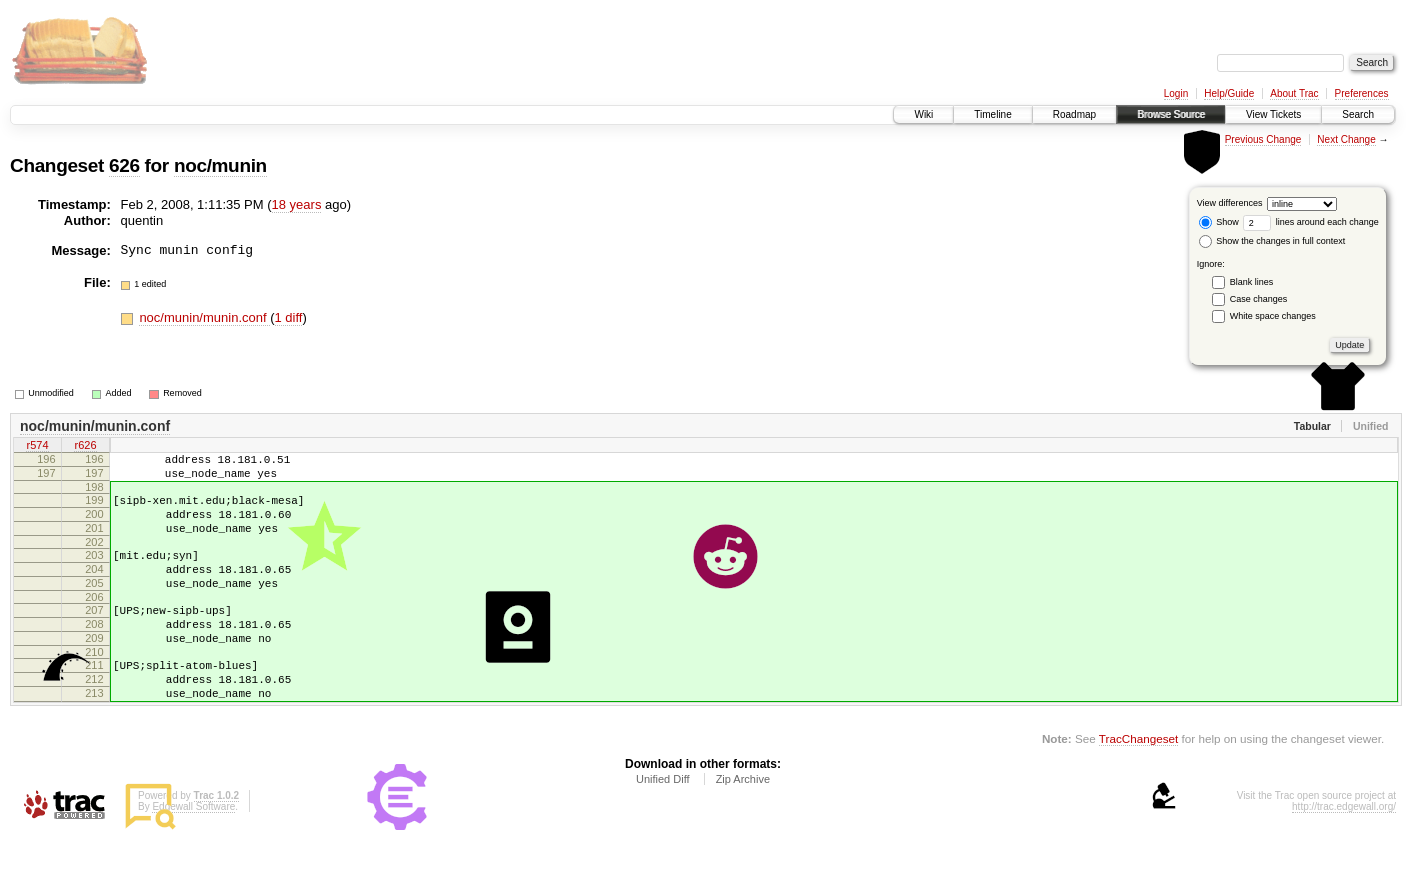 Image resolution: width=1406 pixels, height=879 pixels. I want to click on indicates a partial rating or half-star score, so click(324, 537).